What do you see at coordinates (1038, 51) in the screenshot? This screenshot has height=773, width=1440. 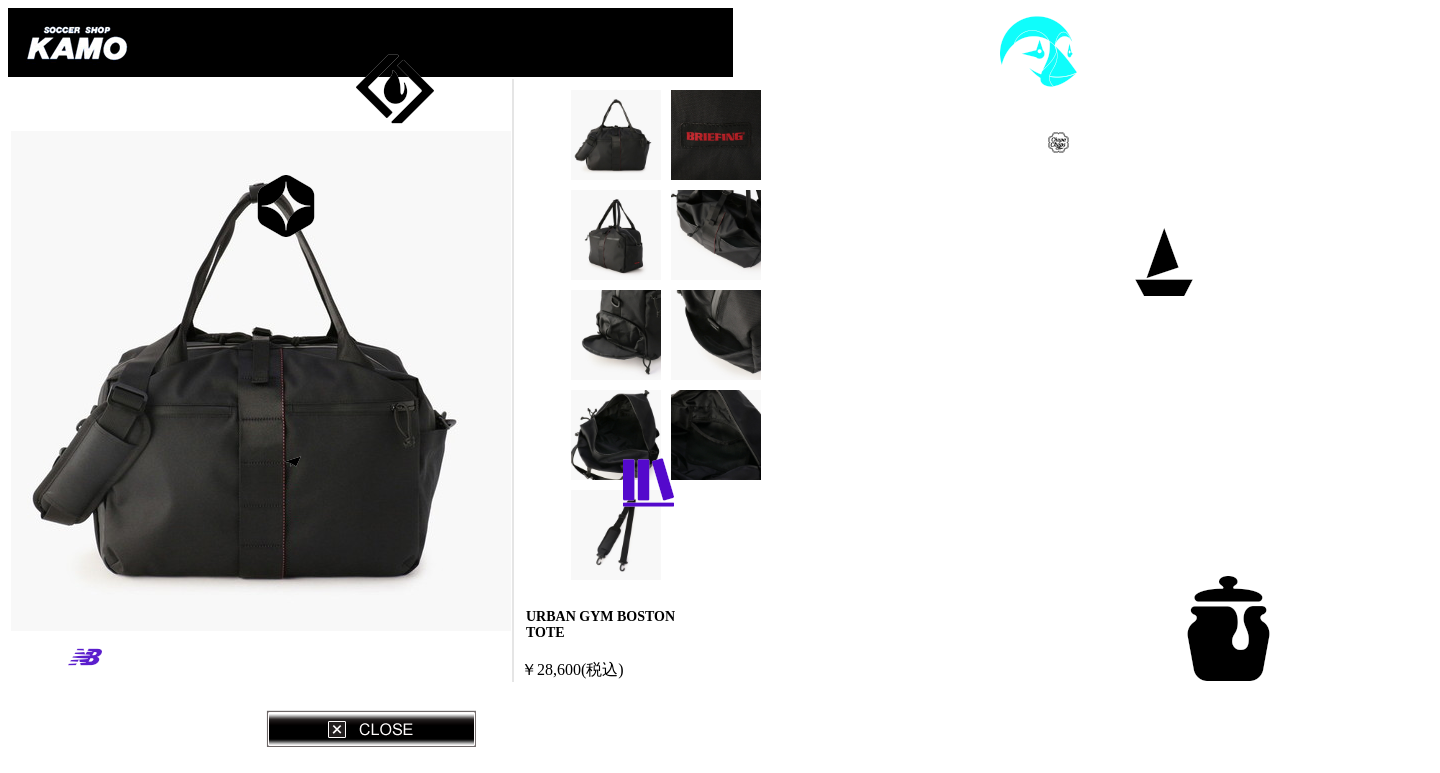 I see `prestashop e-commerce platform logo` at bounding box center [1038, 51].